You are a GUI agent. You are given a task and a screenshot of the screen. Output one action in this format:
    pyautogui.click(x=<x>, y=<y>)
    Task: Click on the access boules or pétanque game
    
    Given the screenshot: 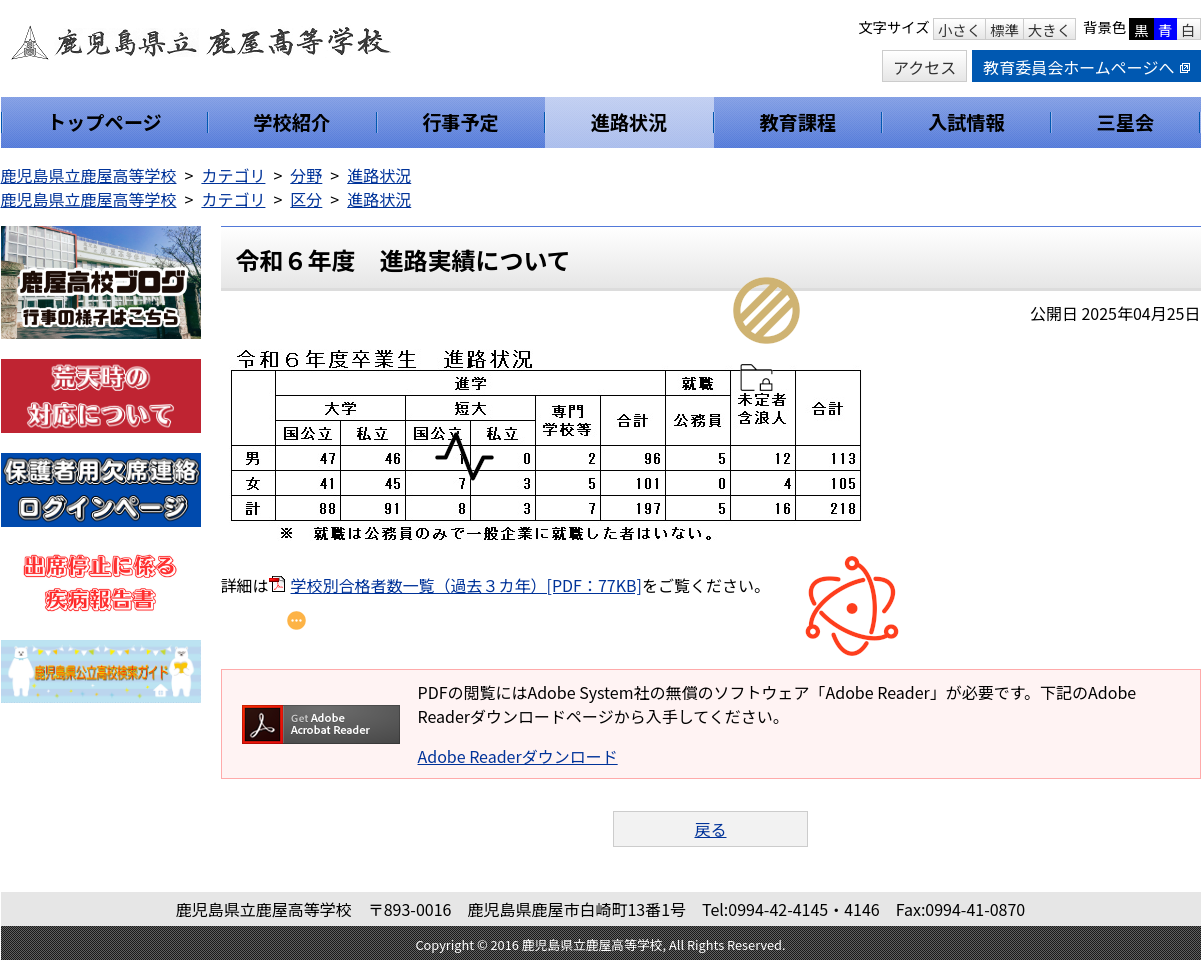 What is the action you would take?
    pyautogui.click(x=766, y=310)
    